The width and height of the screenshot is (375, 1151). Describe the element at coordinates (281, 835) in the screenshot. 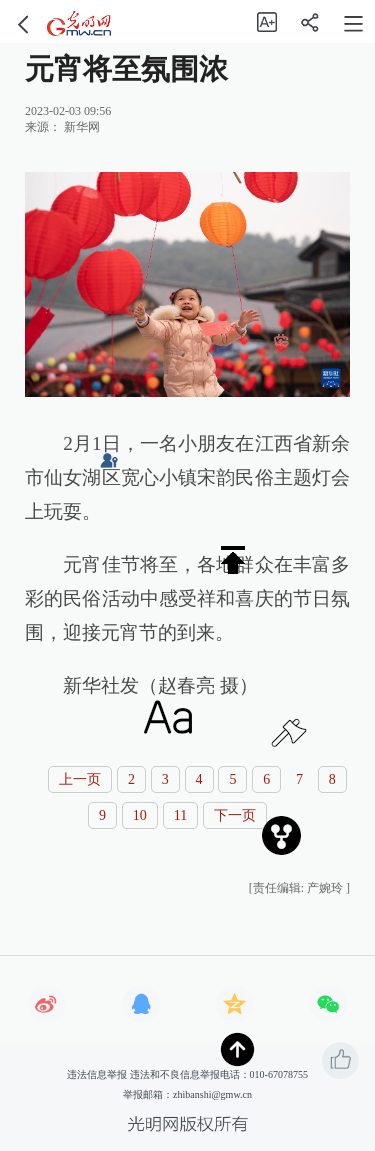

I see `indicates a forked repository in your activity feed` at that location.